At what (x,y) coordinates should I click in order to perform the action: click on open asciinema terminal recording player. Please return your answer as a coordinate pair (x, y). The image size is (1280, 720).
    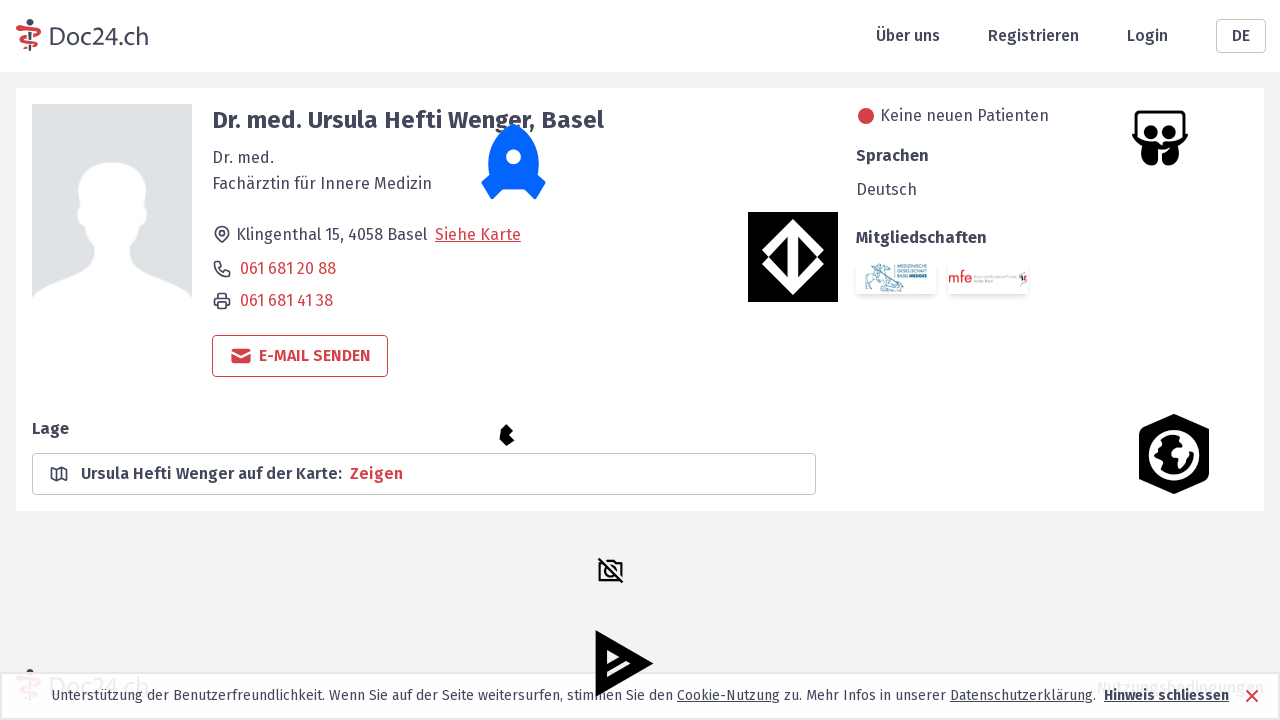
    Looking at the image, I should click on (624, 663).